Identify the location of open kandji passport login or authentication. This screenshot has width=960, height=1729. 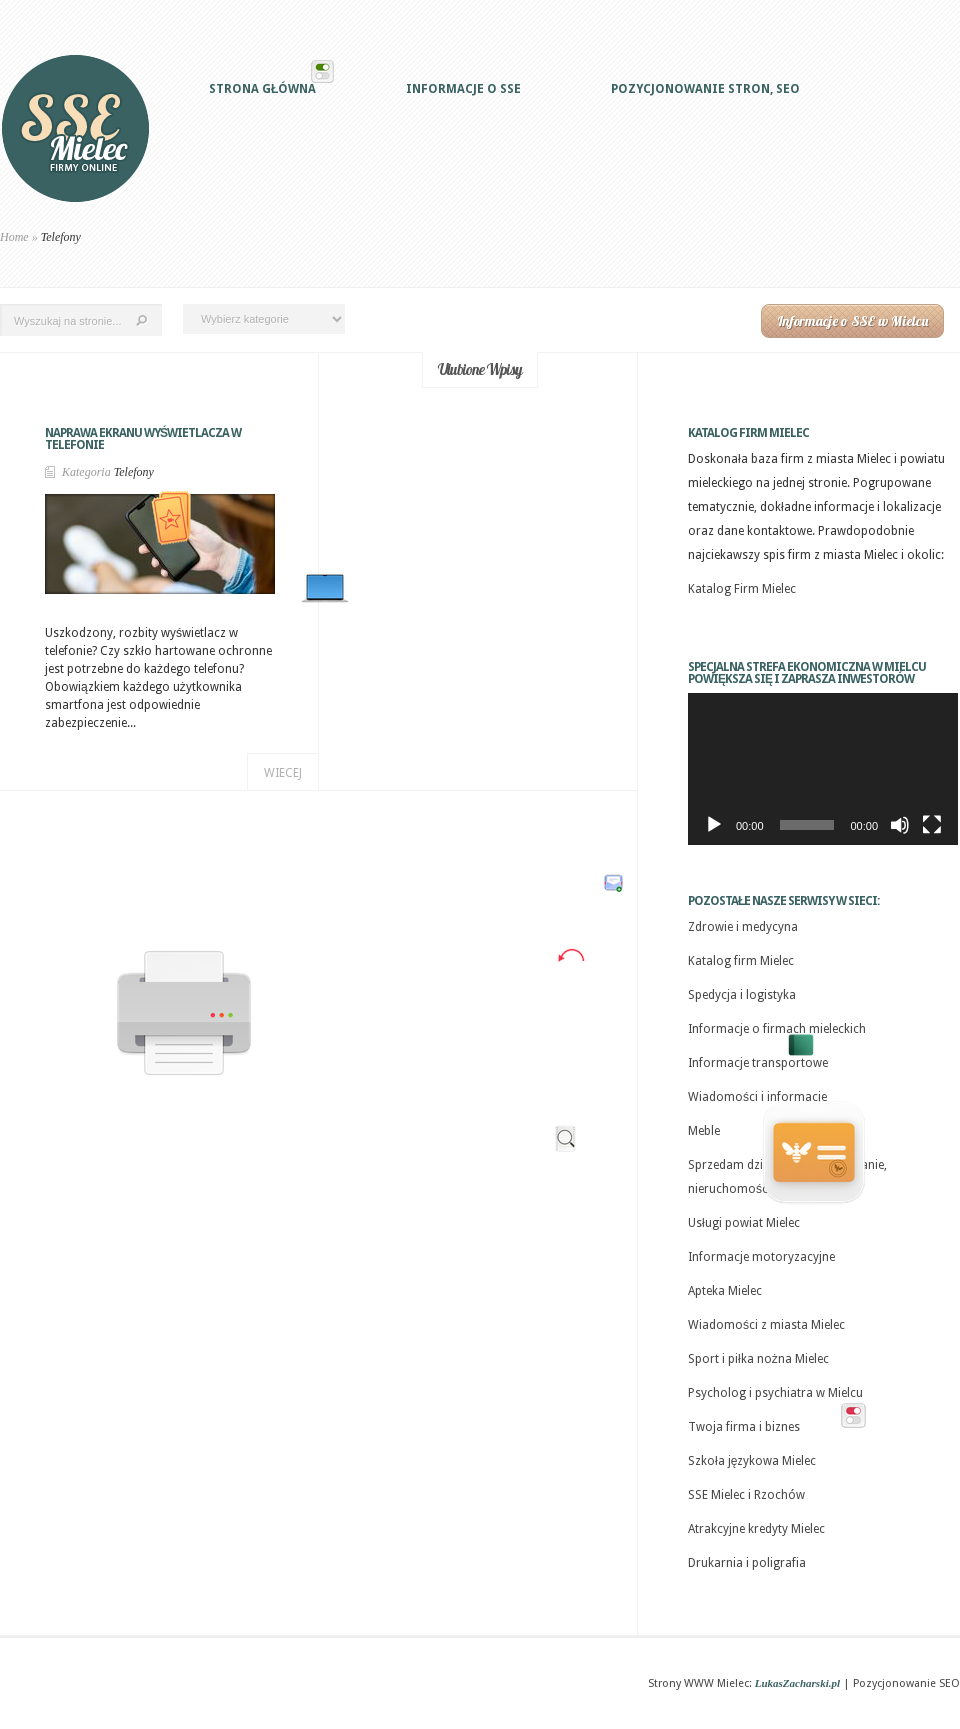
(814, 1152).